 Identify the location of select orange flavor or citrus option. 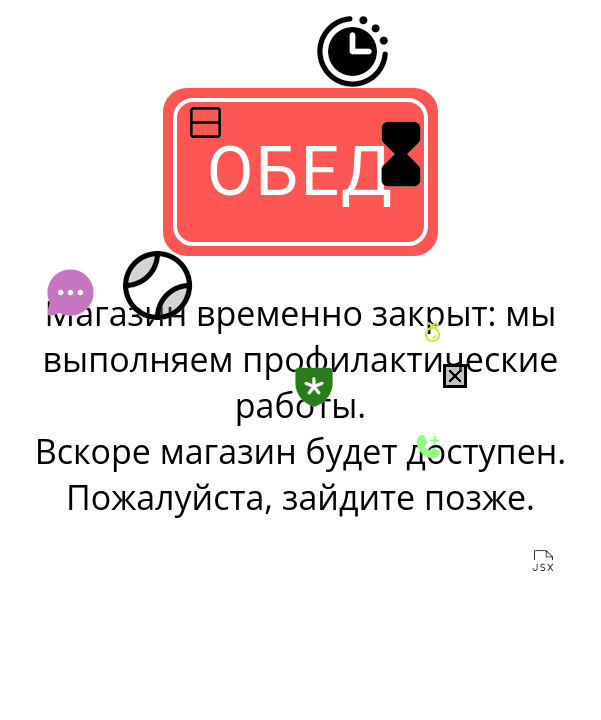
(432, 332).